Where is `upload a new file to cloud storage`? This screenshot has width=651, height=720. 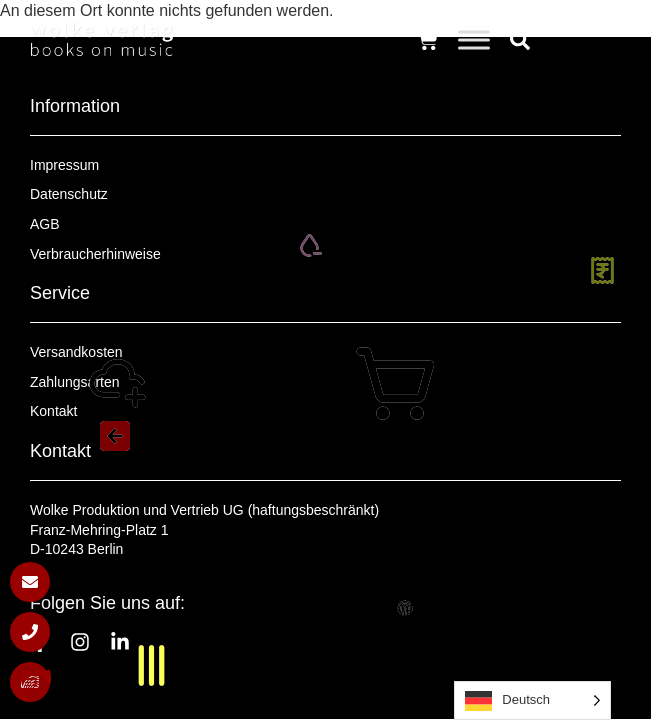 upload a new file to cloud storage is located at coordinates (117, 379).